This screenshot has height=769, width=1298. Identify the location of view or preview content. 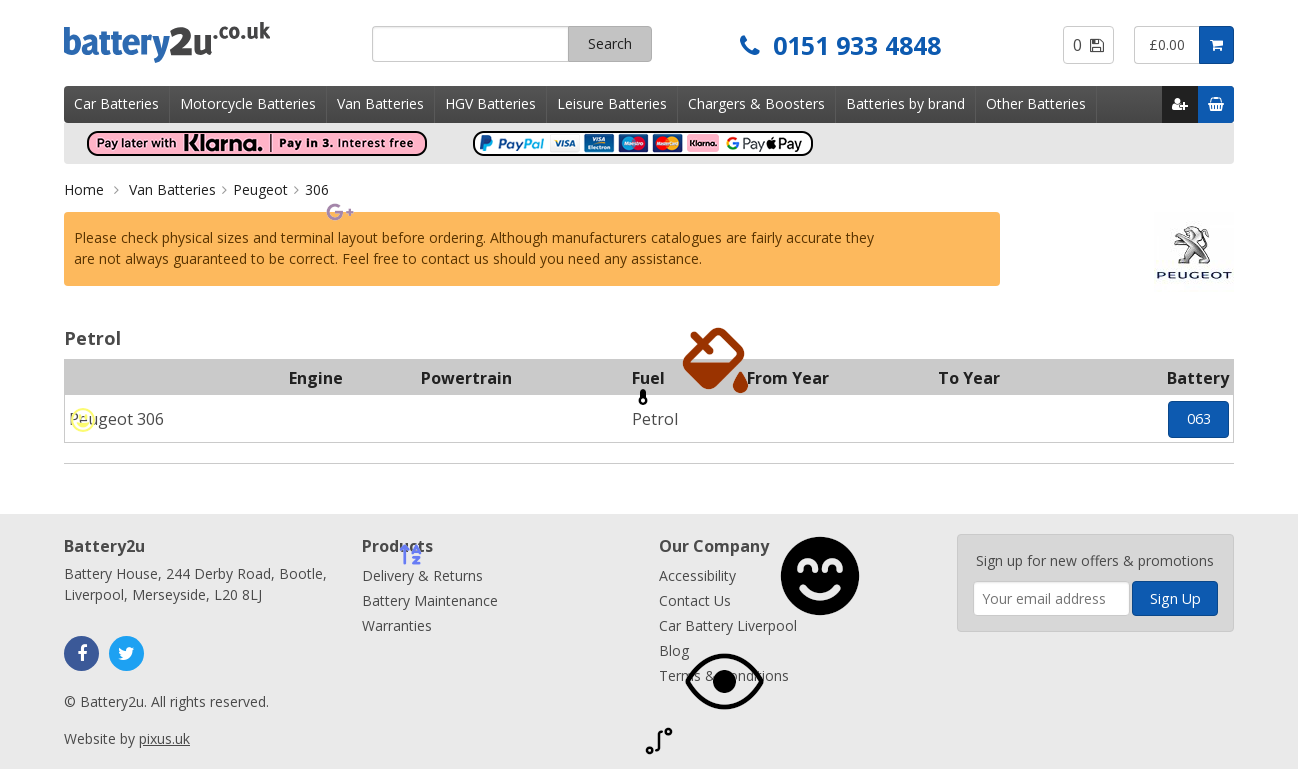
(724, 681).